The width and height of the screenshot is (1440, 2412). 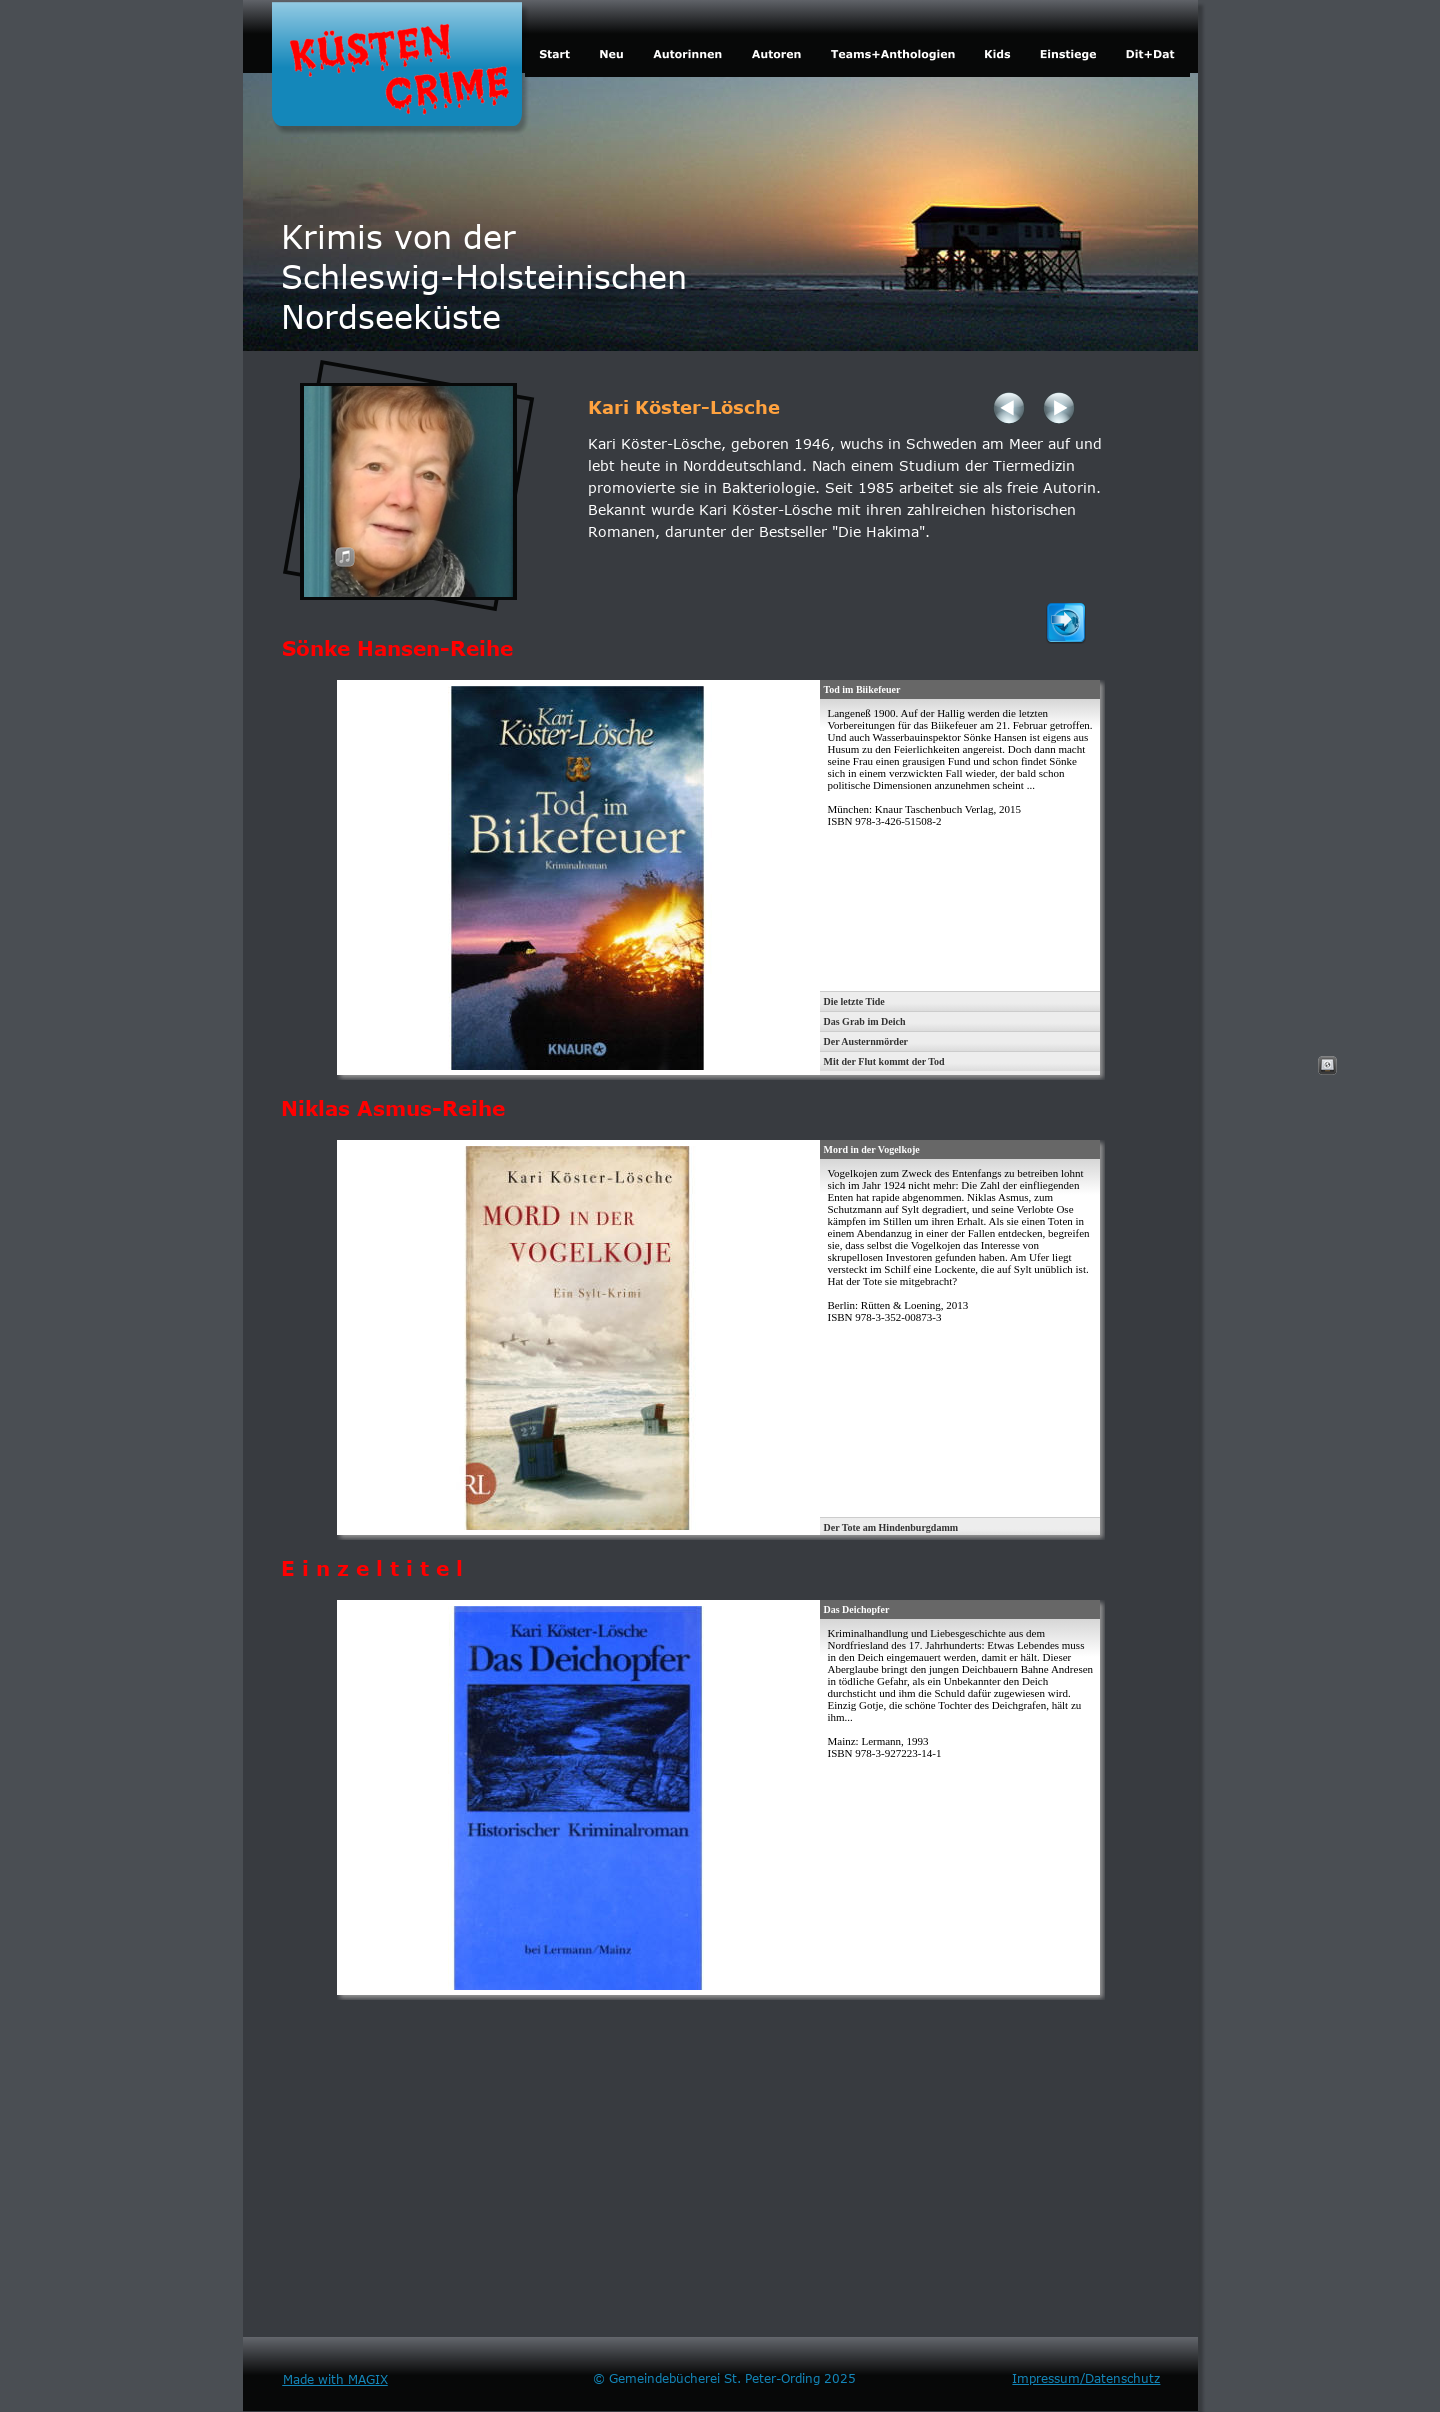 I want to click on configure iSCSI network storage settings, so click(x=1327, y=1065).